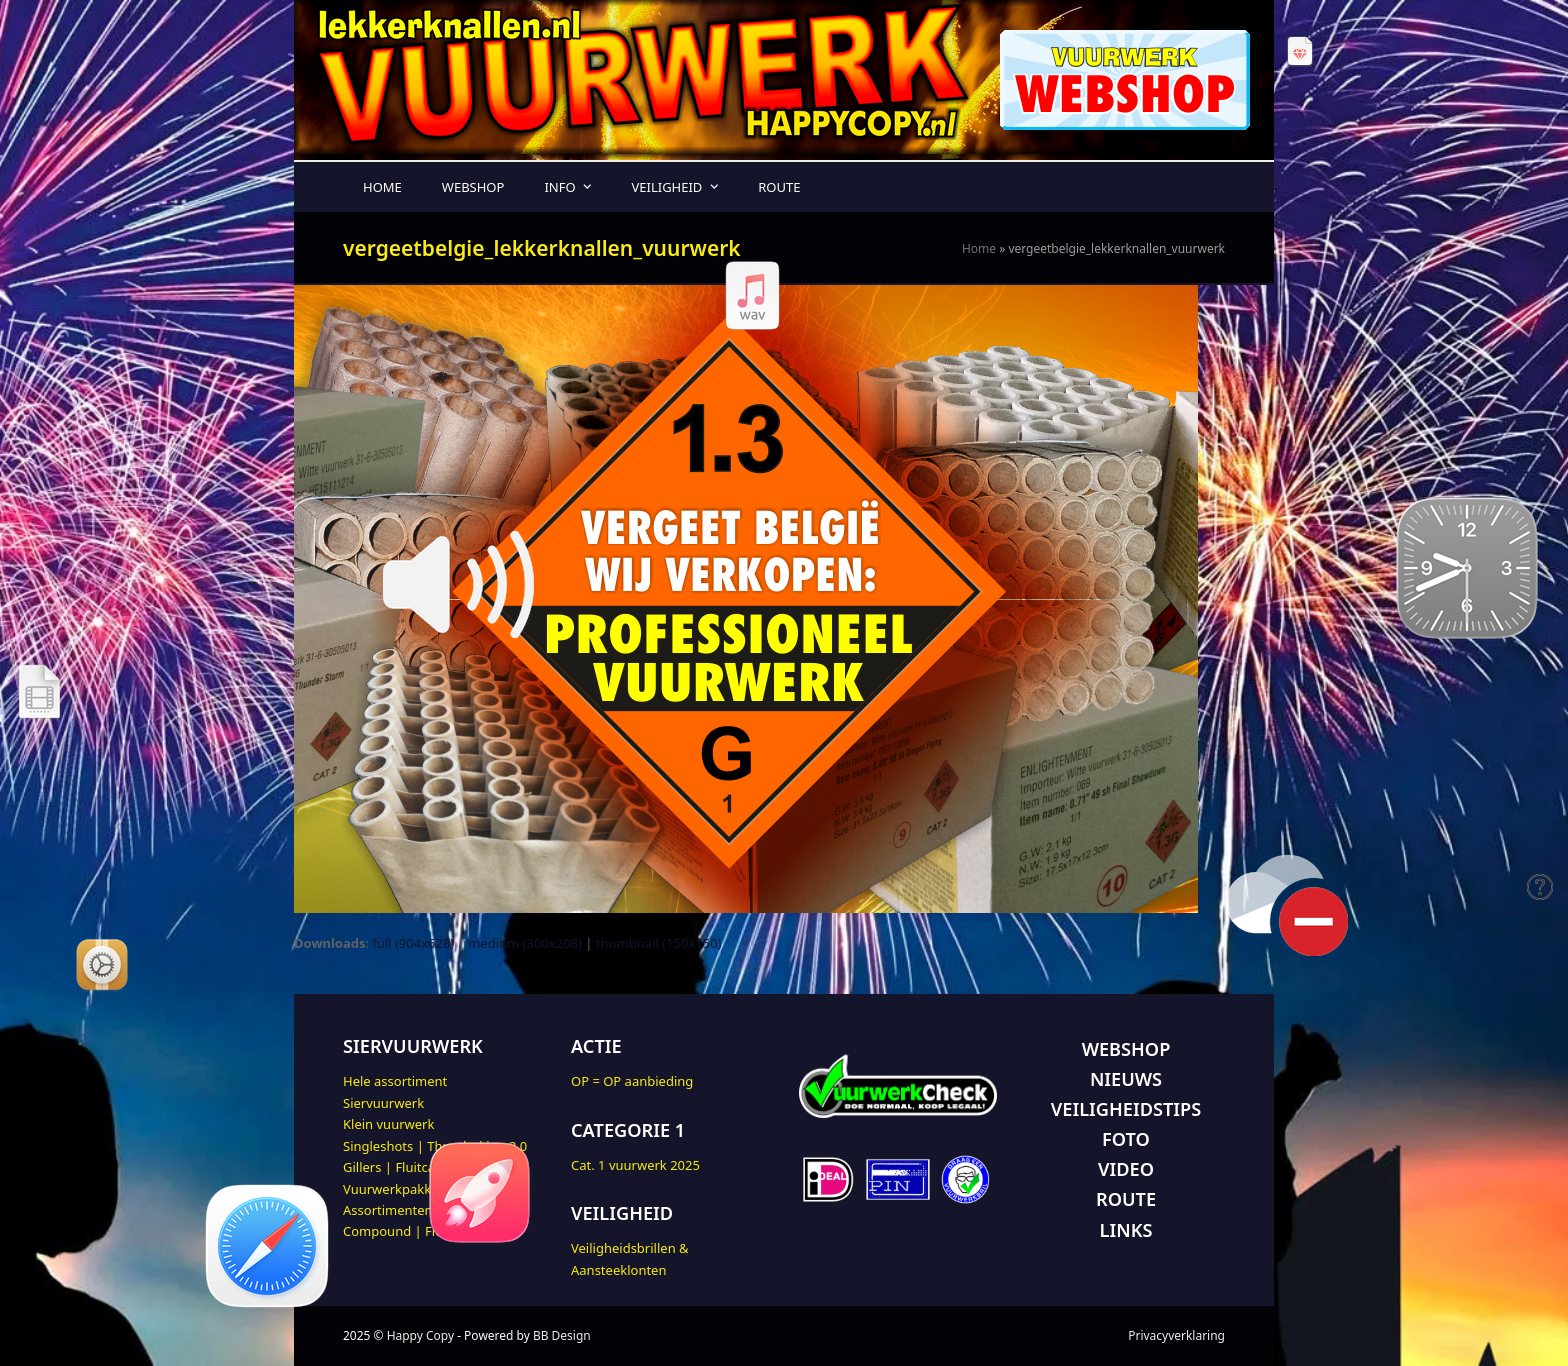  What do you see at coordinates (1540, 887) in the screenshot?
I see `access help or support resources` at bounding box center [1540, 887].